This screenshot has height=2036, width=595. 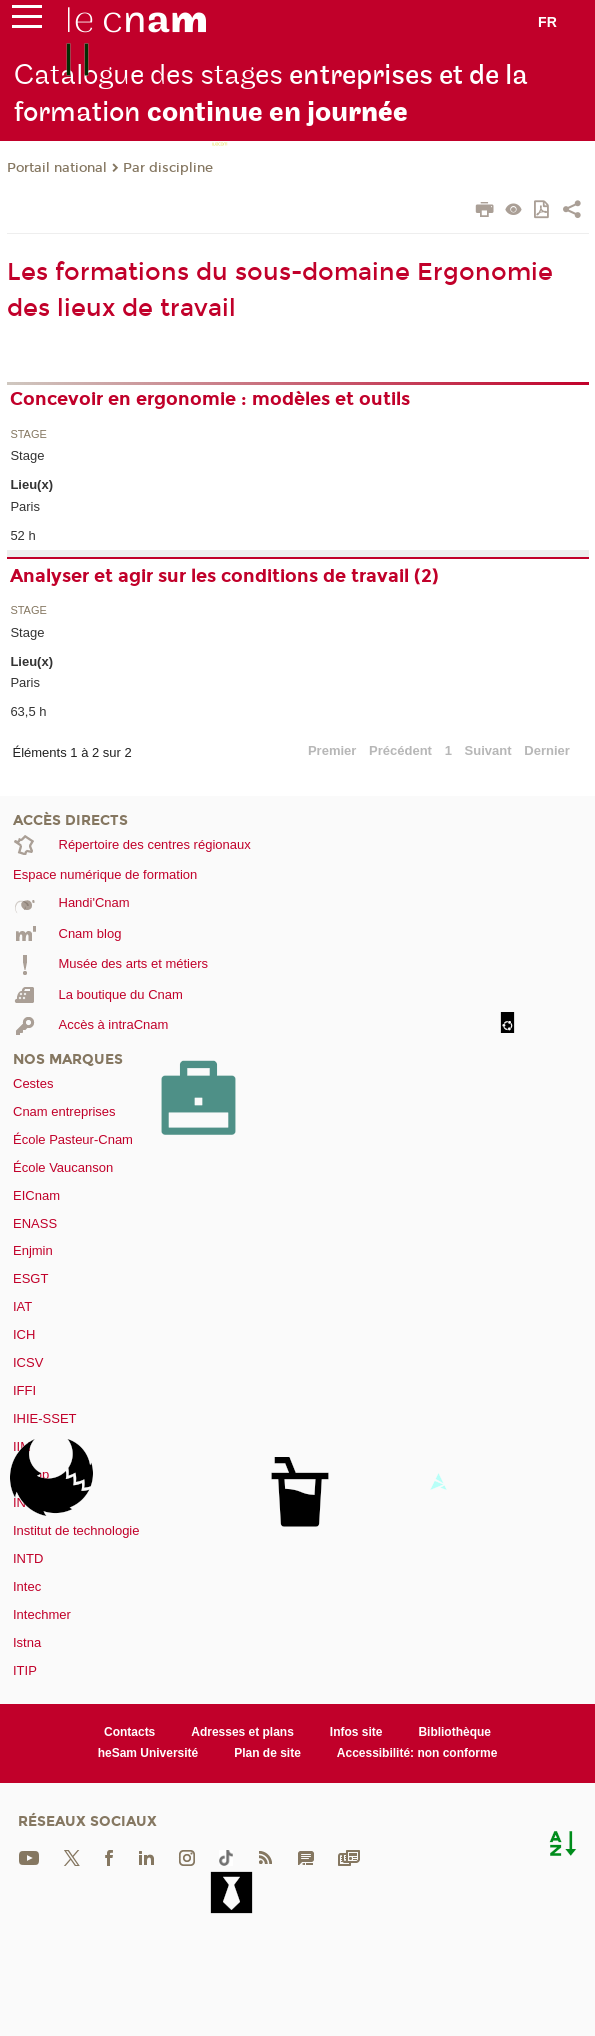 What do you see at coordinates (77, 59) in the screenshot?
I see `pause media playback` at bounding box center [77, 59].